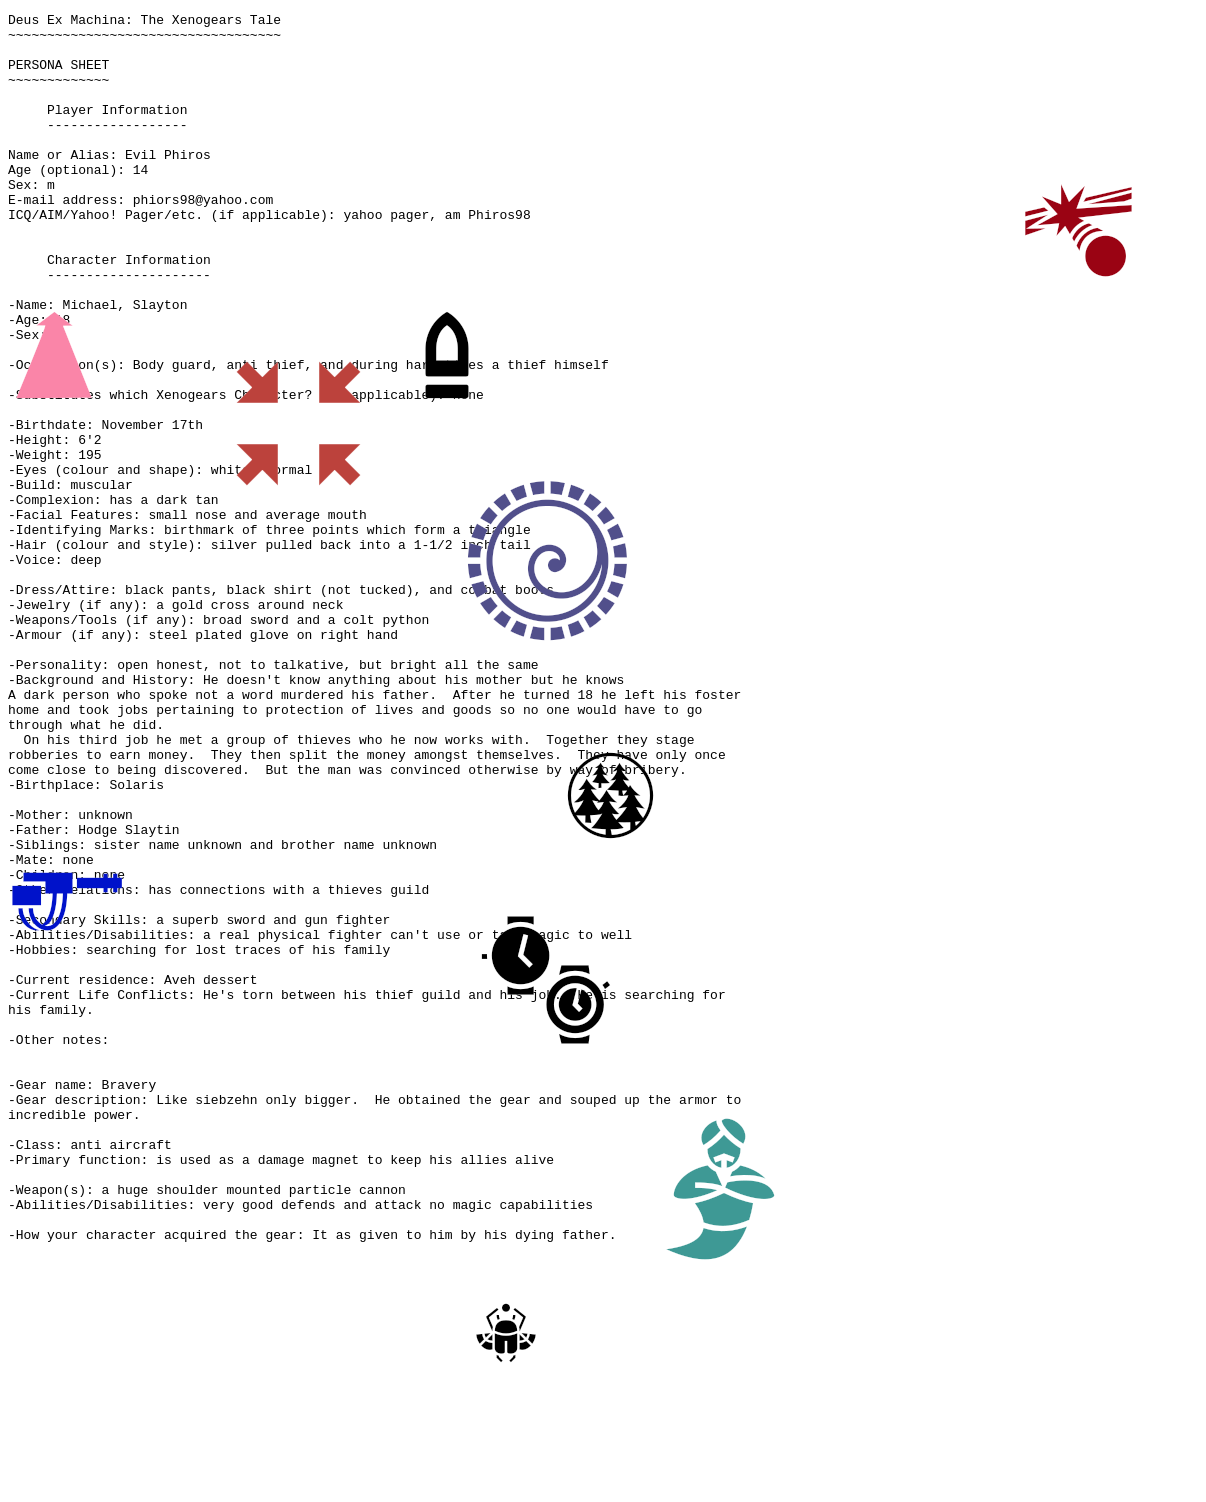 The width and height of the screenshot is (1206, 1502). Describe the element at coordinates (67, 887) in the screenshot. I see `select minigun weapon` at that location.